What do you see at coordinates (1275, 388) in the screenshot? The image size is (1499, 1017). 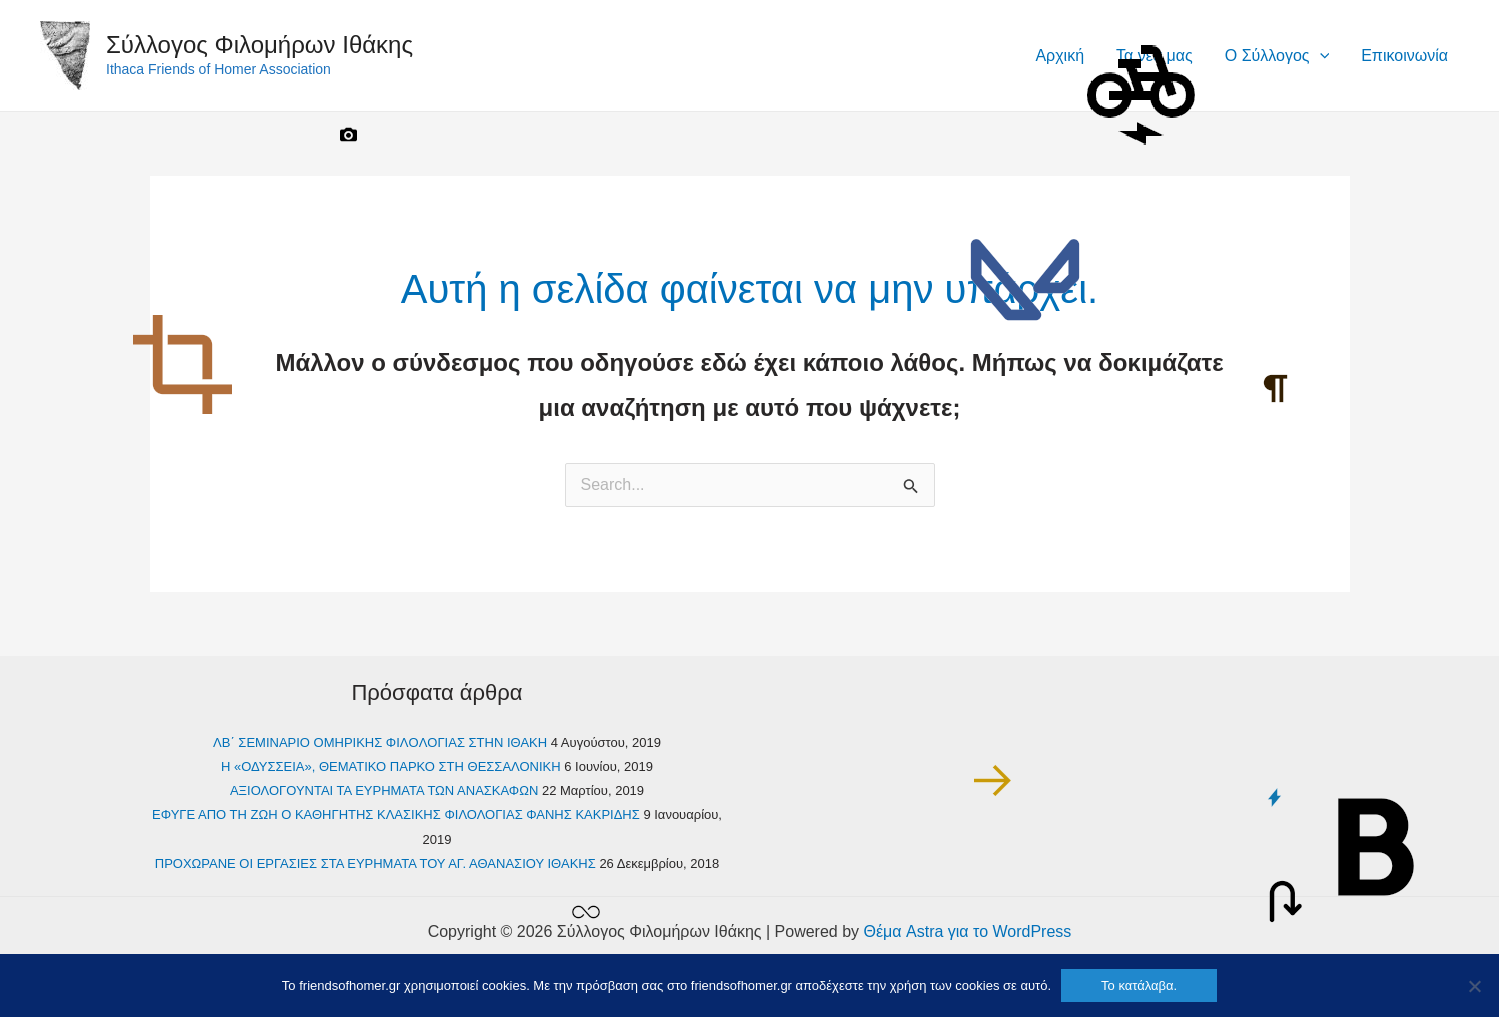 I see `toggle paragraph formatting options` at bounding box center [1275, 388].